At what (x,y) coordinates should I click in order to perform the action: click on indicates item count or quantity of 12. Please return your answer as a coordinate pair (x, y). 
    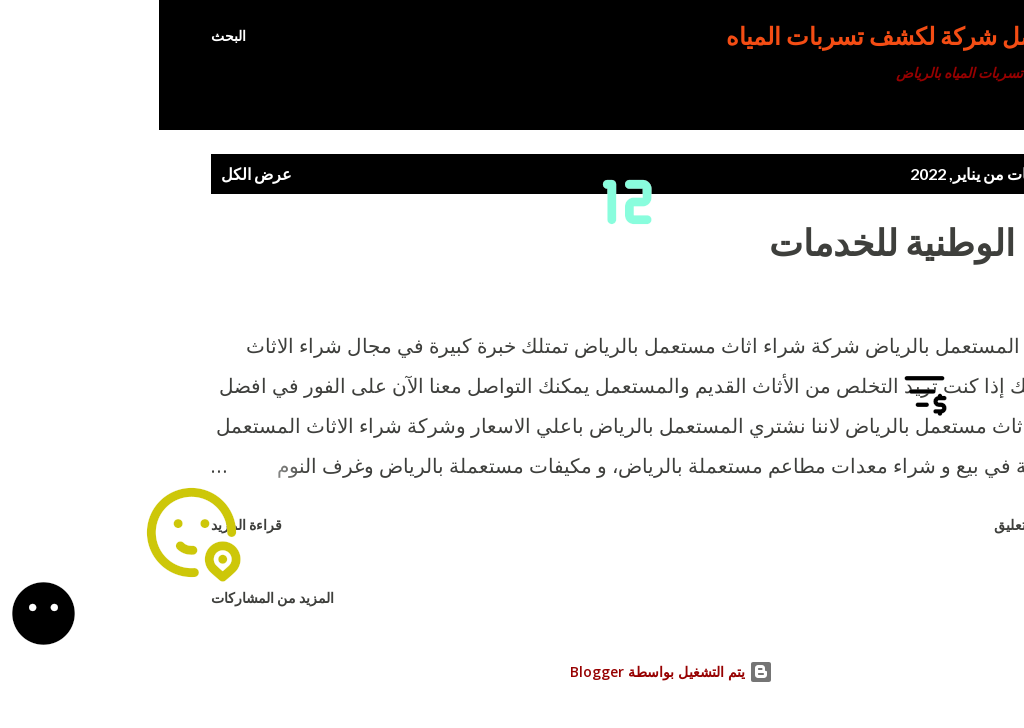
    Looking at the image, I should click on (625, 202).